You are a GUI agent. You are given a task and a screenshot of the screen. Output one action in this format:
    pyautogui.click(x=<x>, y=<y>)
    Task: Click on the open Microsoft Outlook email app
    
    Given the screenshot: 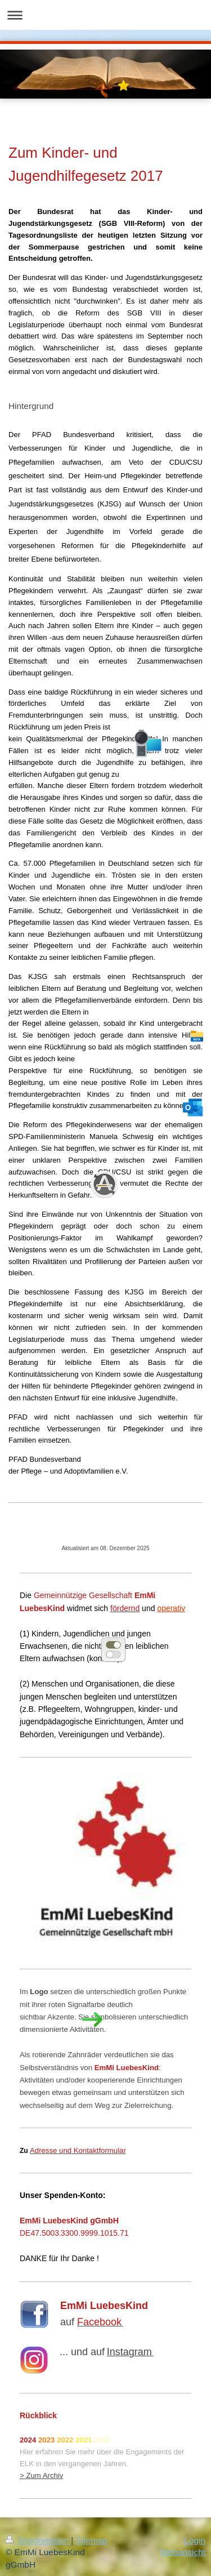 What is the action you would take?
    pyautogui.click(x=193, y=1107)
    